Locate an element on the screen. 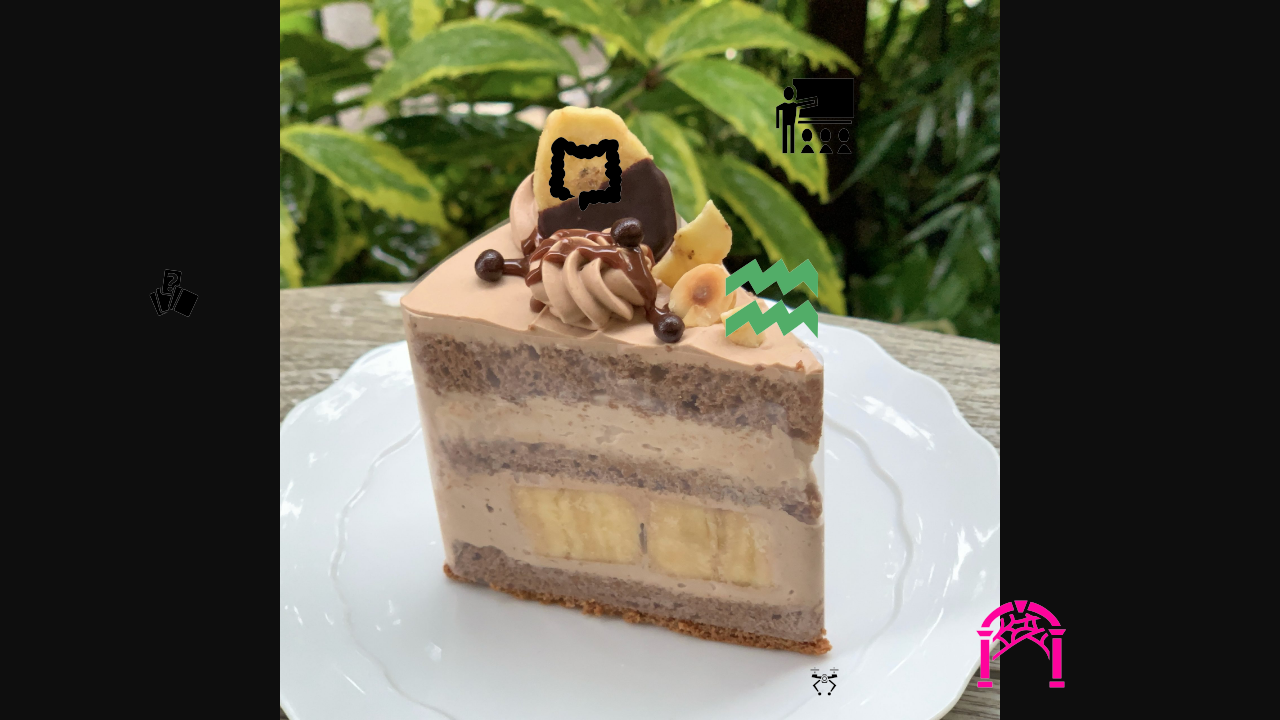 The image size is (1280, 720). aquarius zodiac sign indicator is located at coordinates (772, 298).